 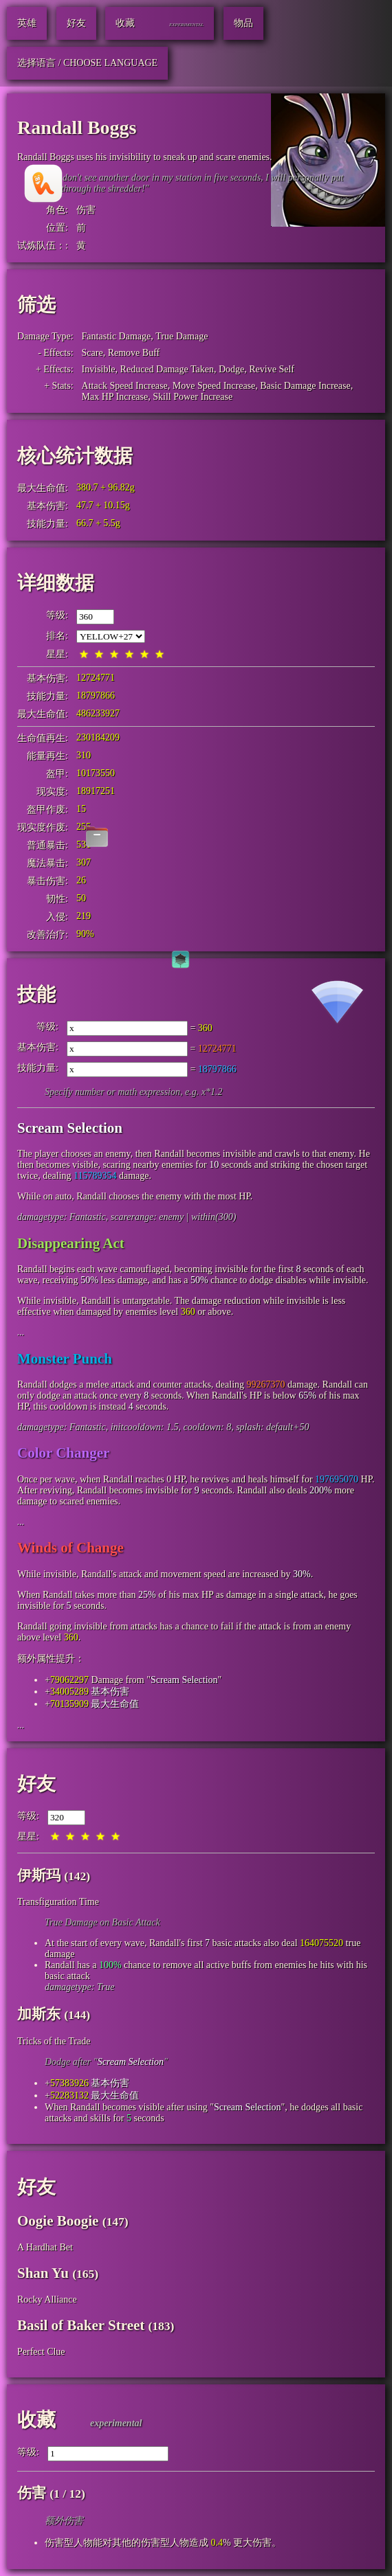 What do you see at coordinates (337, 1002) in the screenshot?
I see `indicates active wireless network connection` at bounding box center [337, 1002].